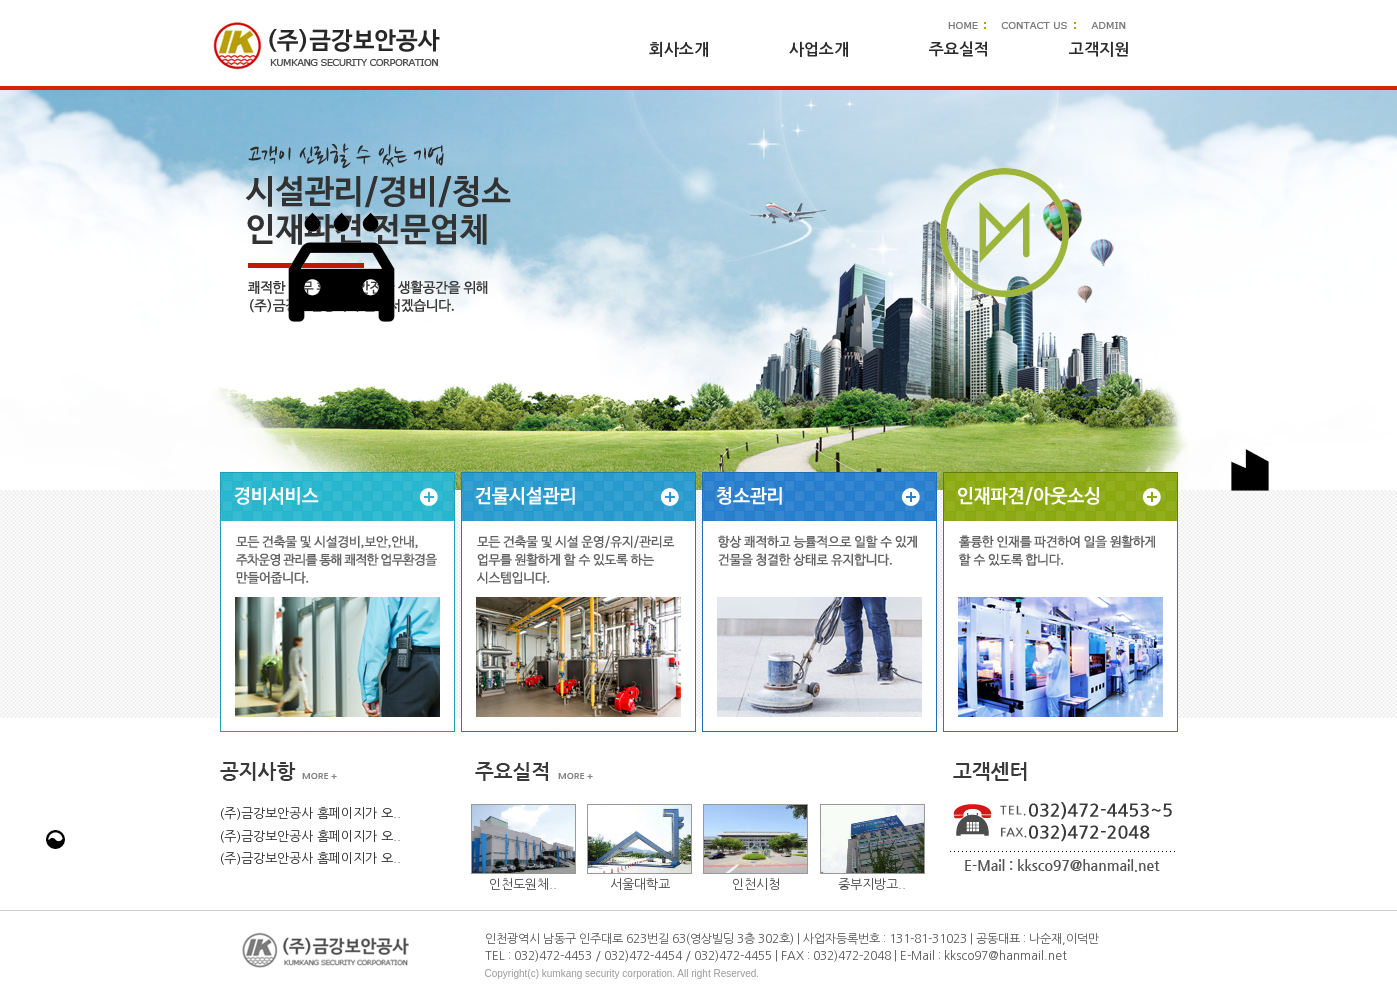  What do you see at coordinates (1004, 232) in the screenshot?
I see `osmc media center application logo` at bounding box center [1004, 232].